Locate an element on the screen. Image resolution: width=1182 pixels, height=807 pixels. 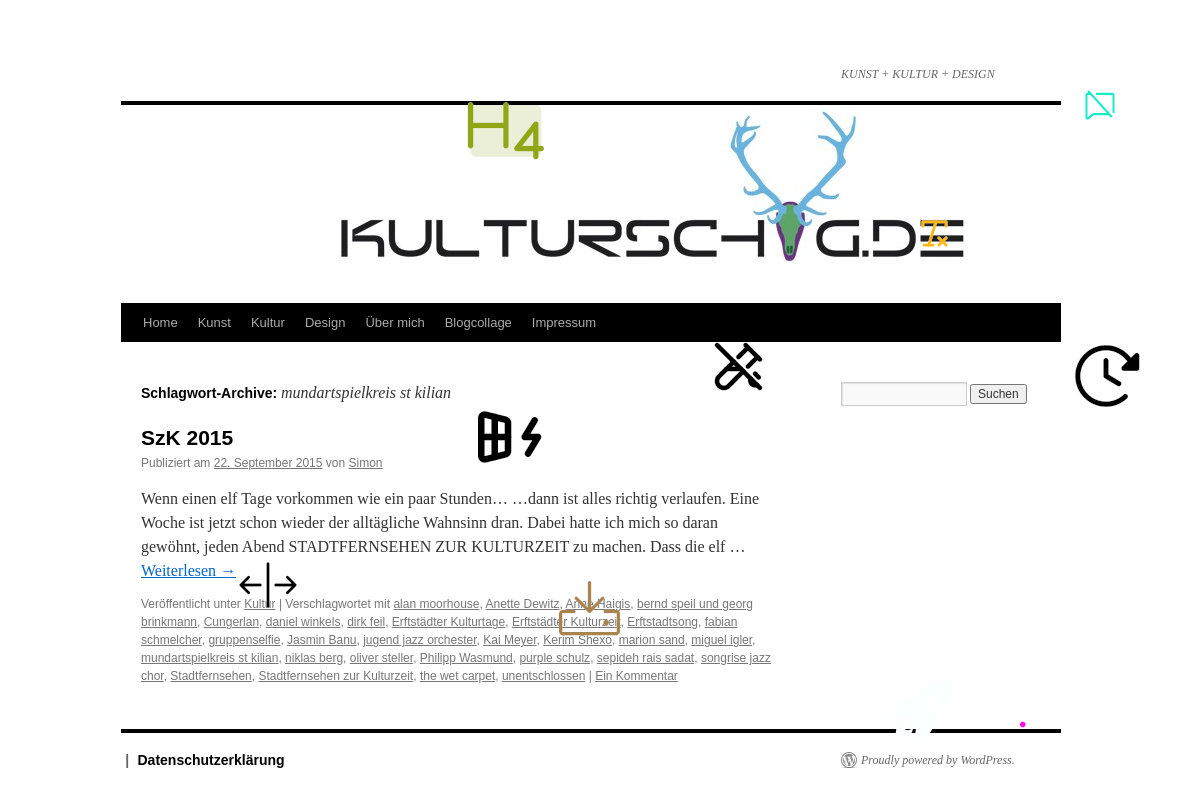
format text as heading level 4 is located at coordinates (500, 129).